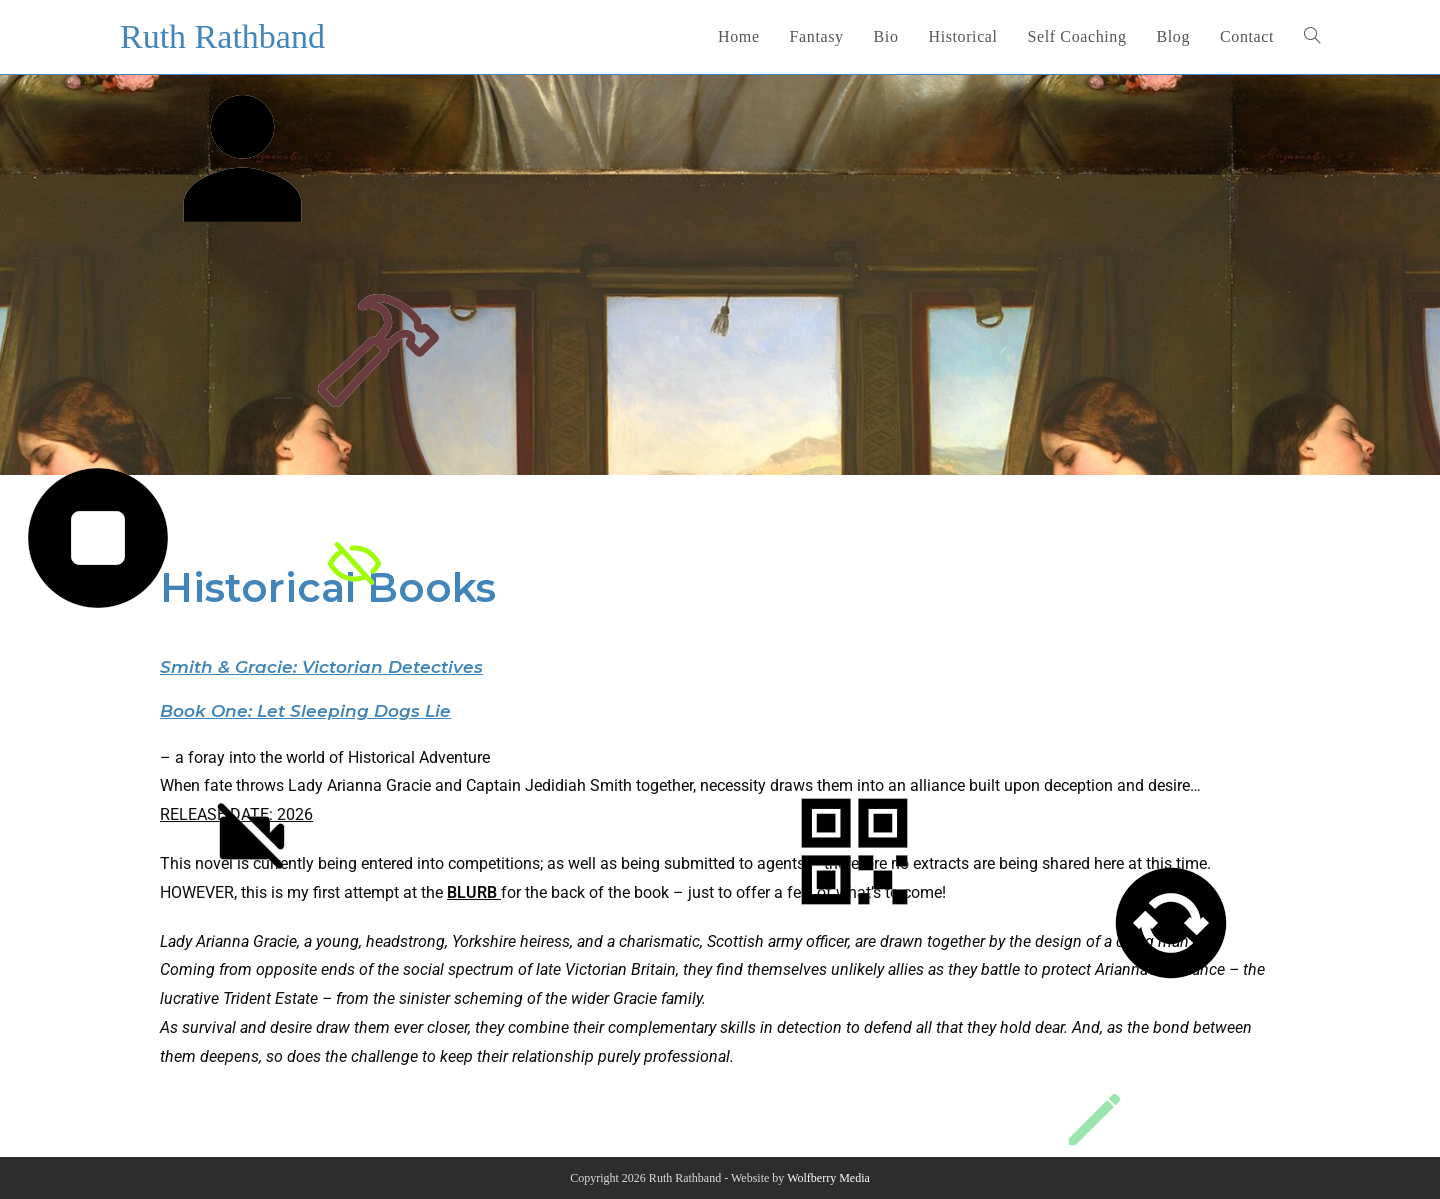  What do you see at coordinates (378, 350) in the screenshot?
I see `access build or developer tools` at bounding box center [378, 350].